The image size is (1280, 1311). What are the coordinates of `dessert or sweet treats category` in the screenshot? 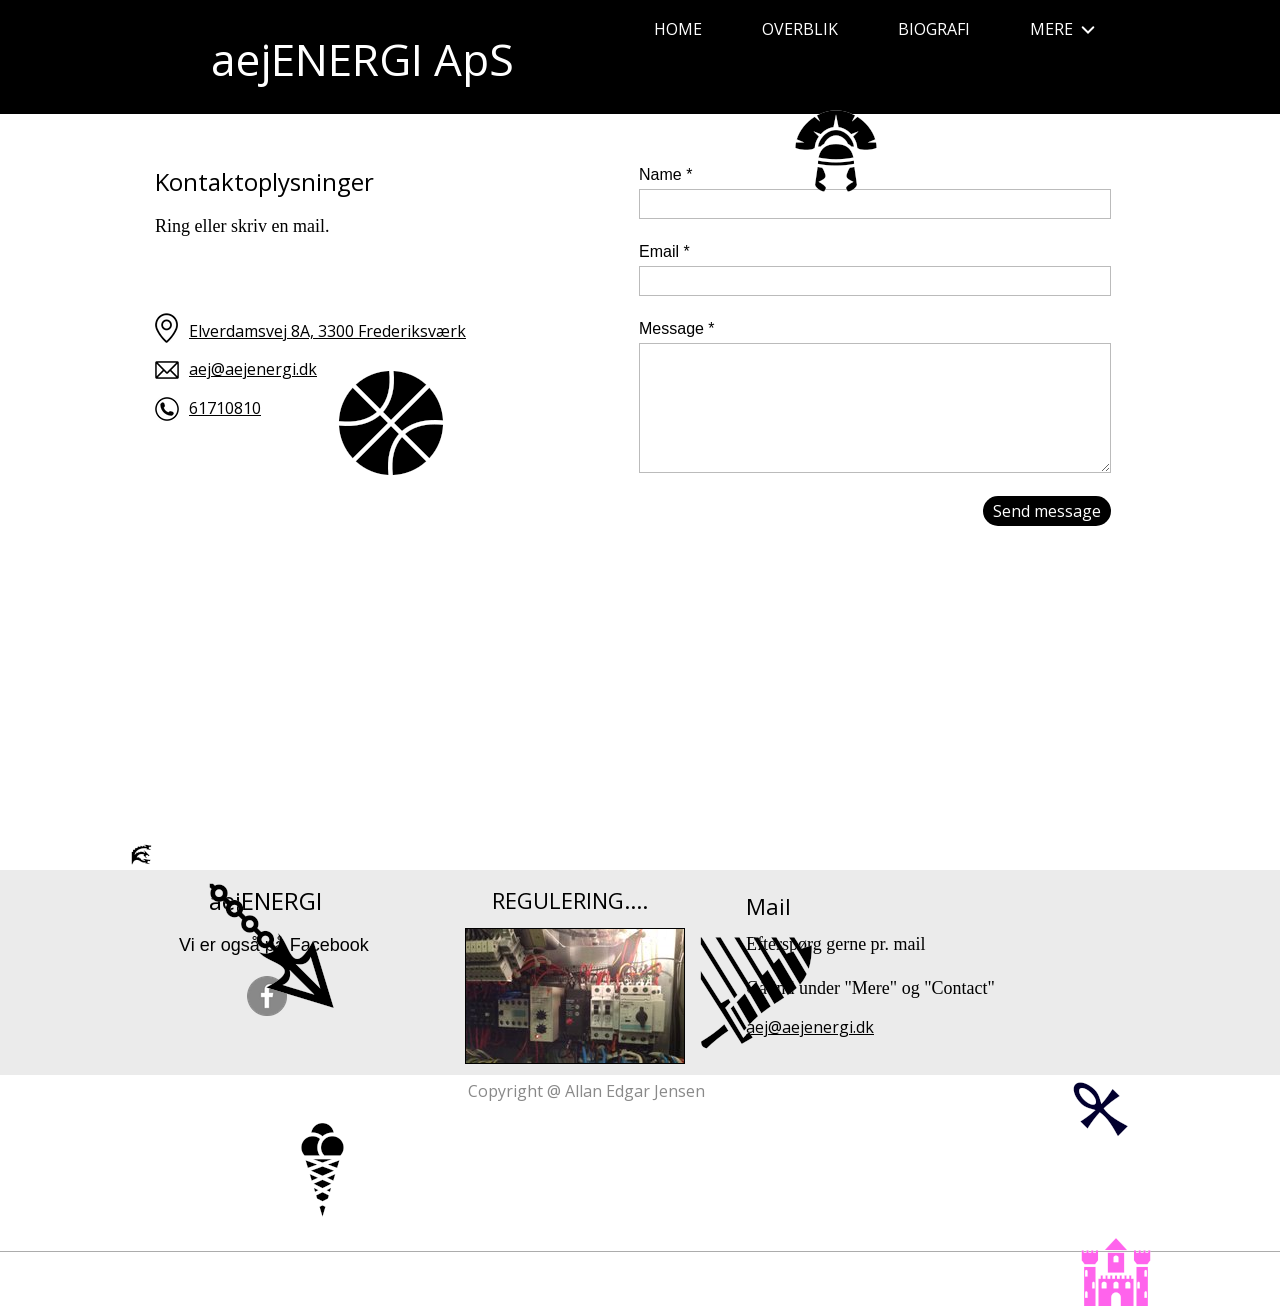 It's located at (322, 1170).